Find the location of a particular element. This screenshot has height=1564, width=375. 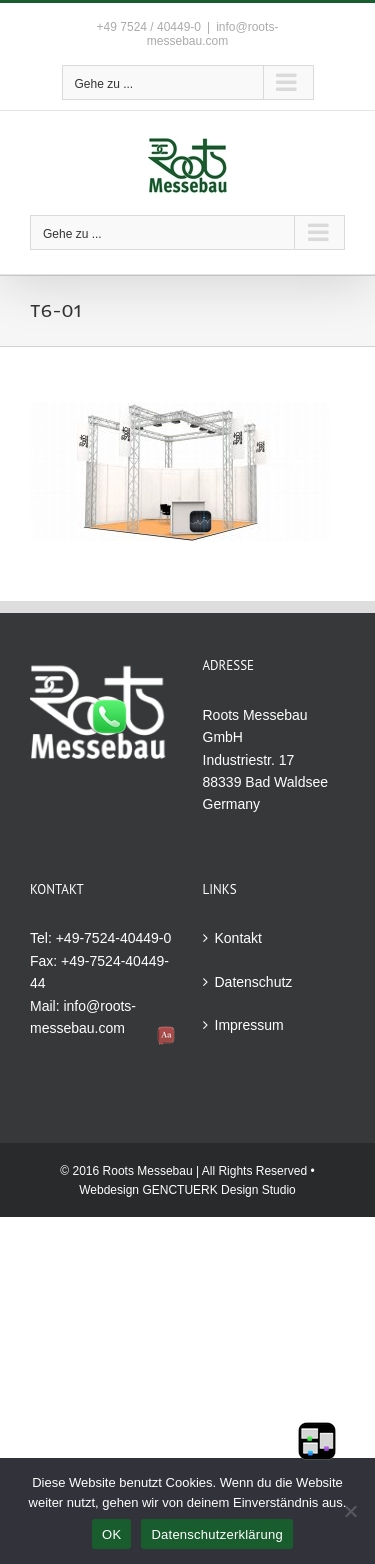

open the phone app to make a call is located at coordinates (109, 716).